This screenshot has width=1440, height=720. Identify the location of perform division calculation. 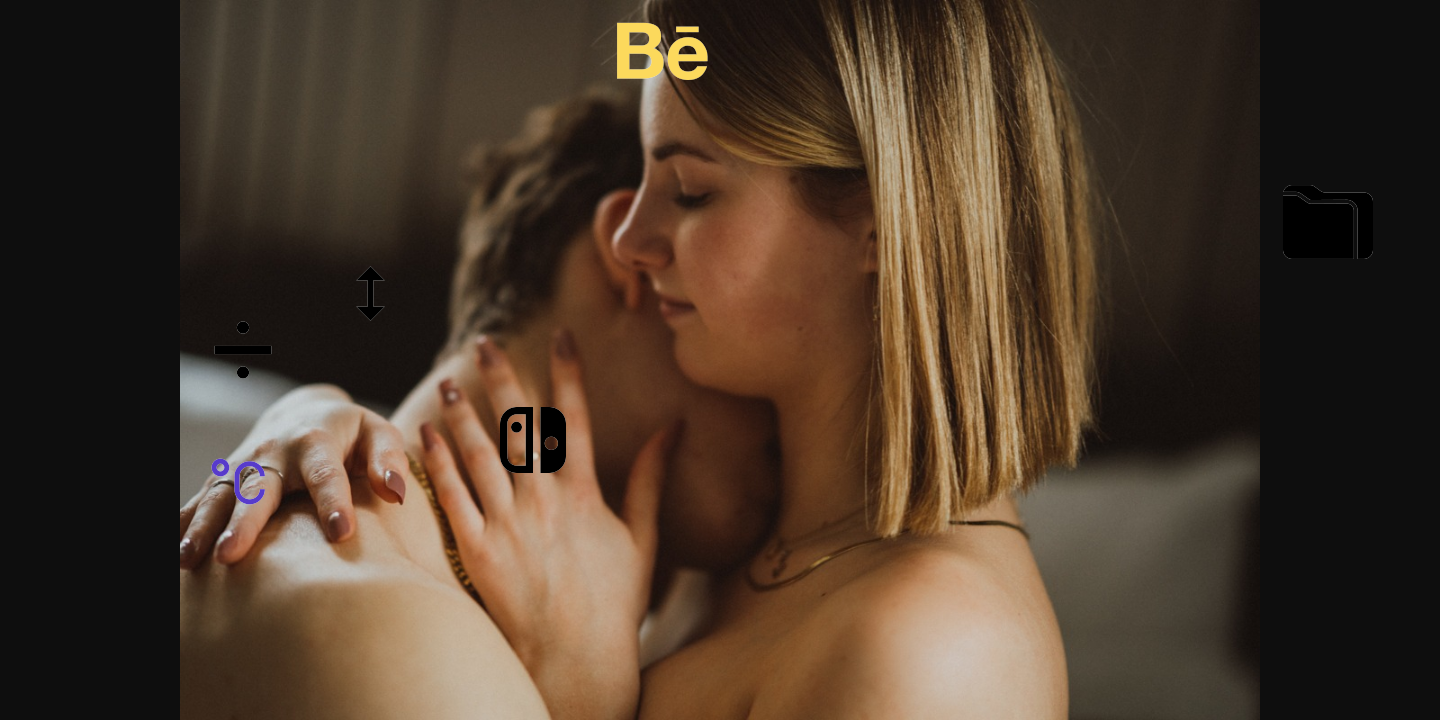
(243, 350).